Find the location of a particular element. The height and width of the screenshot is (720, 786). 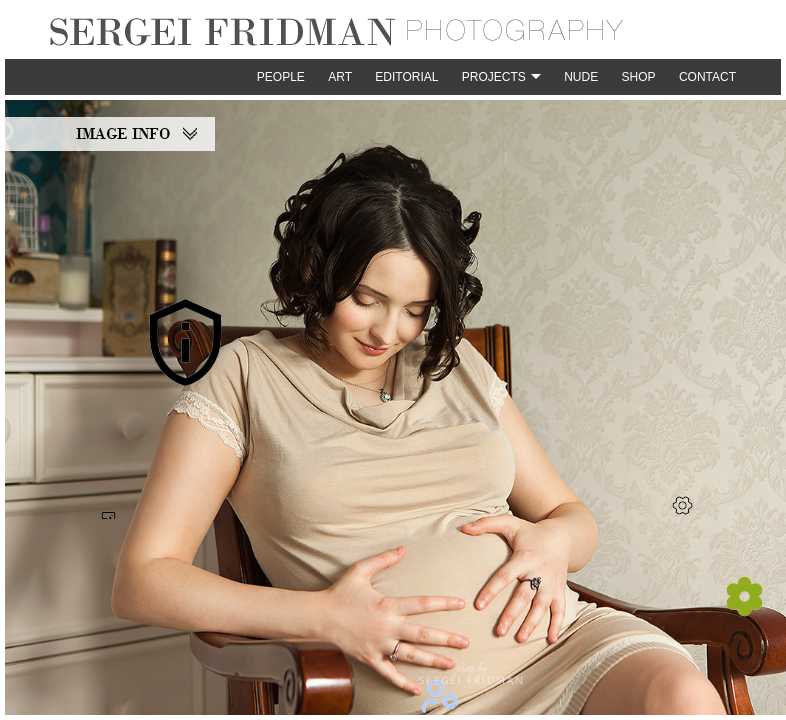

view privacy policy or security information is located at coordinates (185, 342).